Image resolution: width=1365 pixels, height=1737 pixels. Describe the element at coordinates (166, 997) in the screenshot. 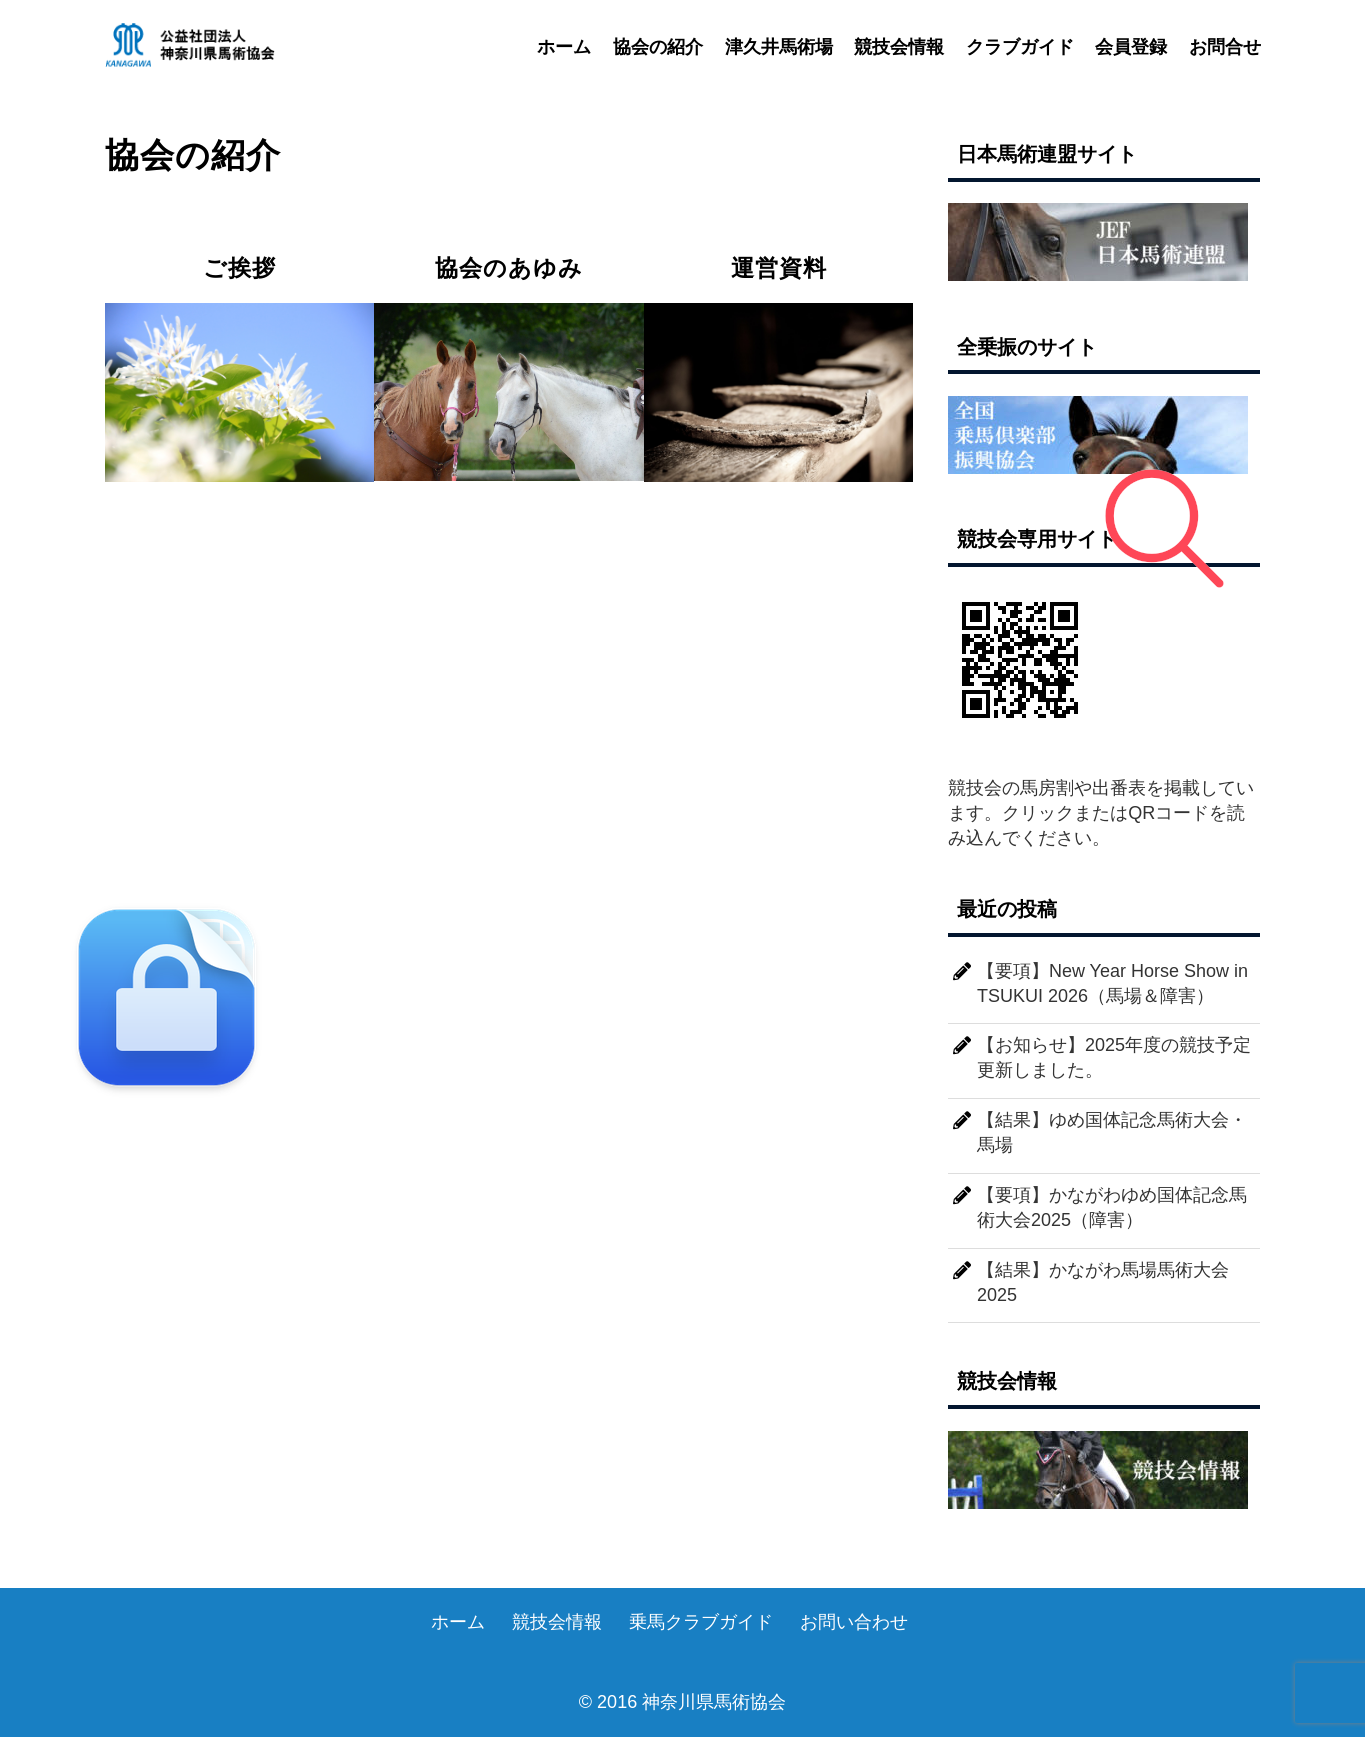

I see `open screensaver and lock screen preferences` at that location.